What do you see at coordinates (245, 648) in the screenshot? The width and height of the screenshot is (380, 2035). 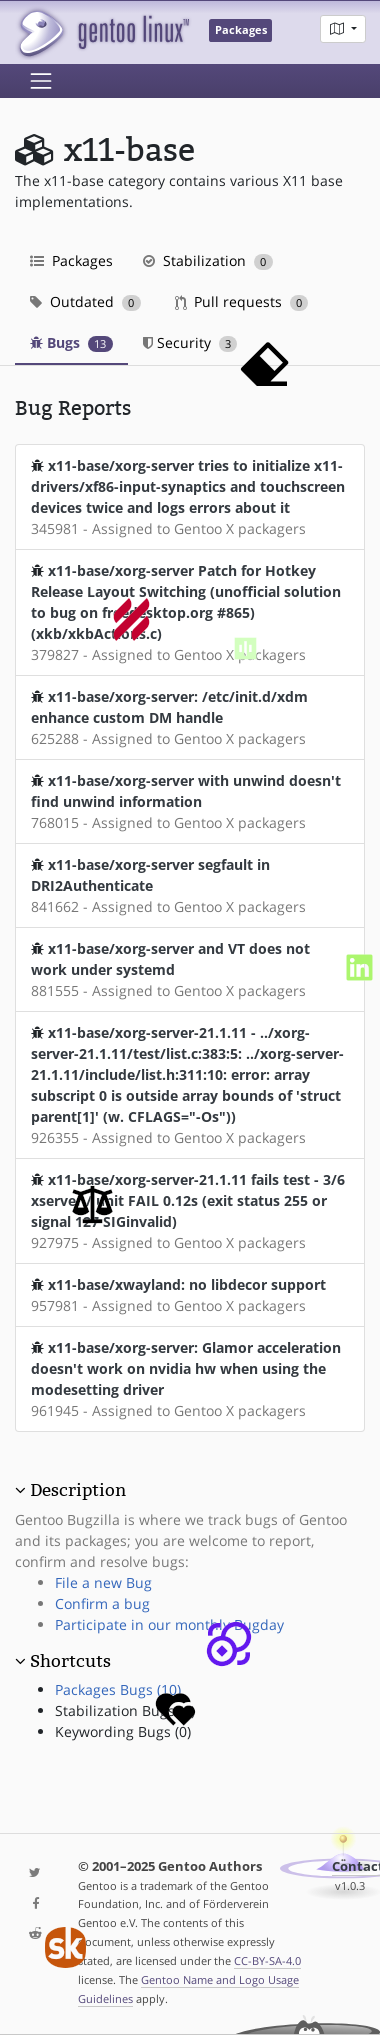 I see `activate voice recognition or speech input` at bounding box center [245, 648].